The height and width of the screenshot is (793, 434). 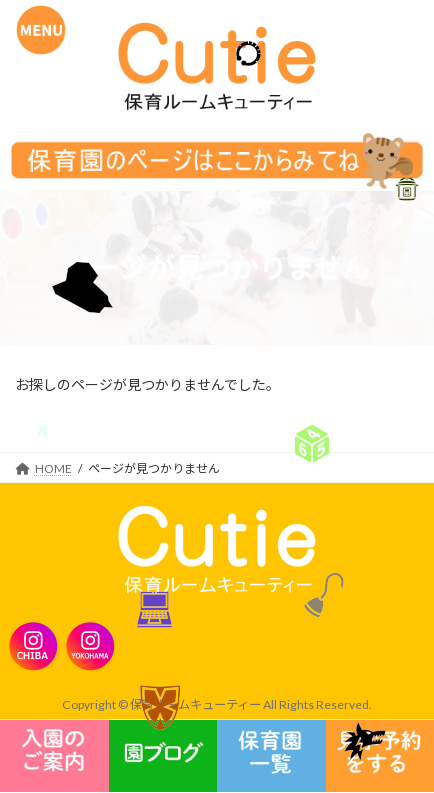 I want to click on select wolf character or team, so click(x=365, y=741).